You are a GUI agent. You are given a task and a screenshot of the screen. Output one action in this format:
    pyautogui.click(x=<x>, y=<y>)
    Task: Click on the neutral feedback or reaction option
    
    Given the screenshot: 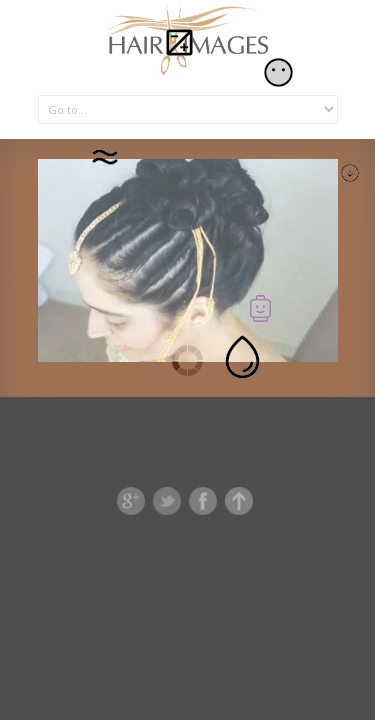 What is the action you would take?
    pyautogui.click(x=278, y=72)
    